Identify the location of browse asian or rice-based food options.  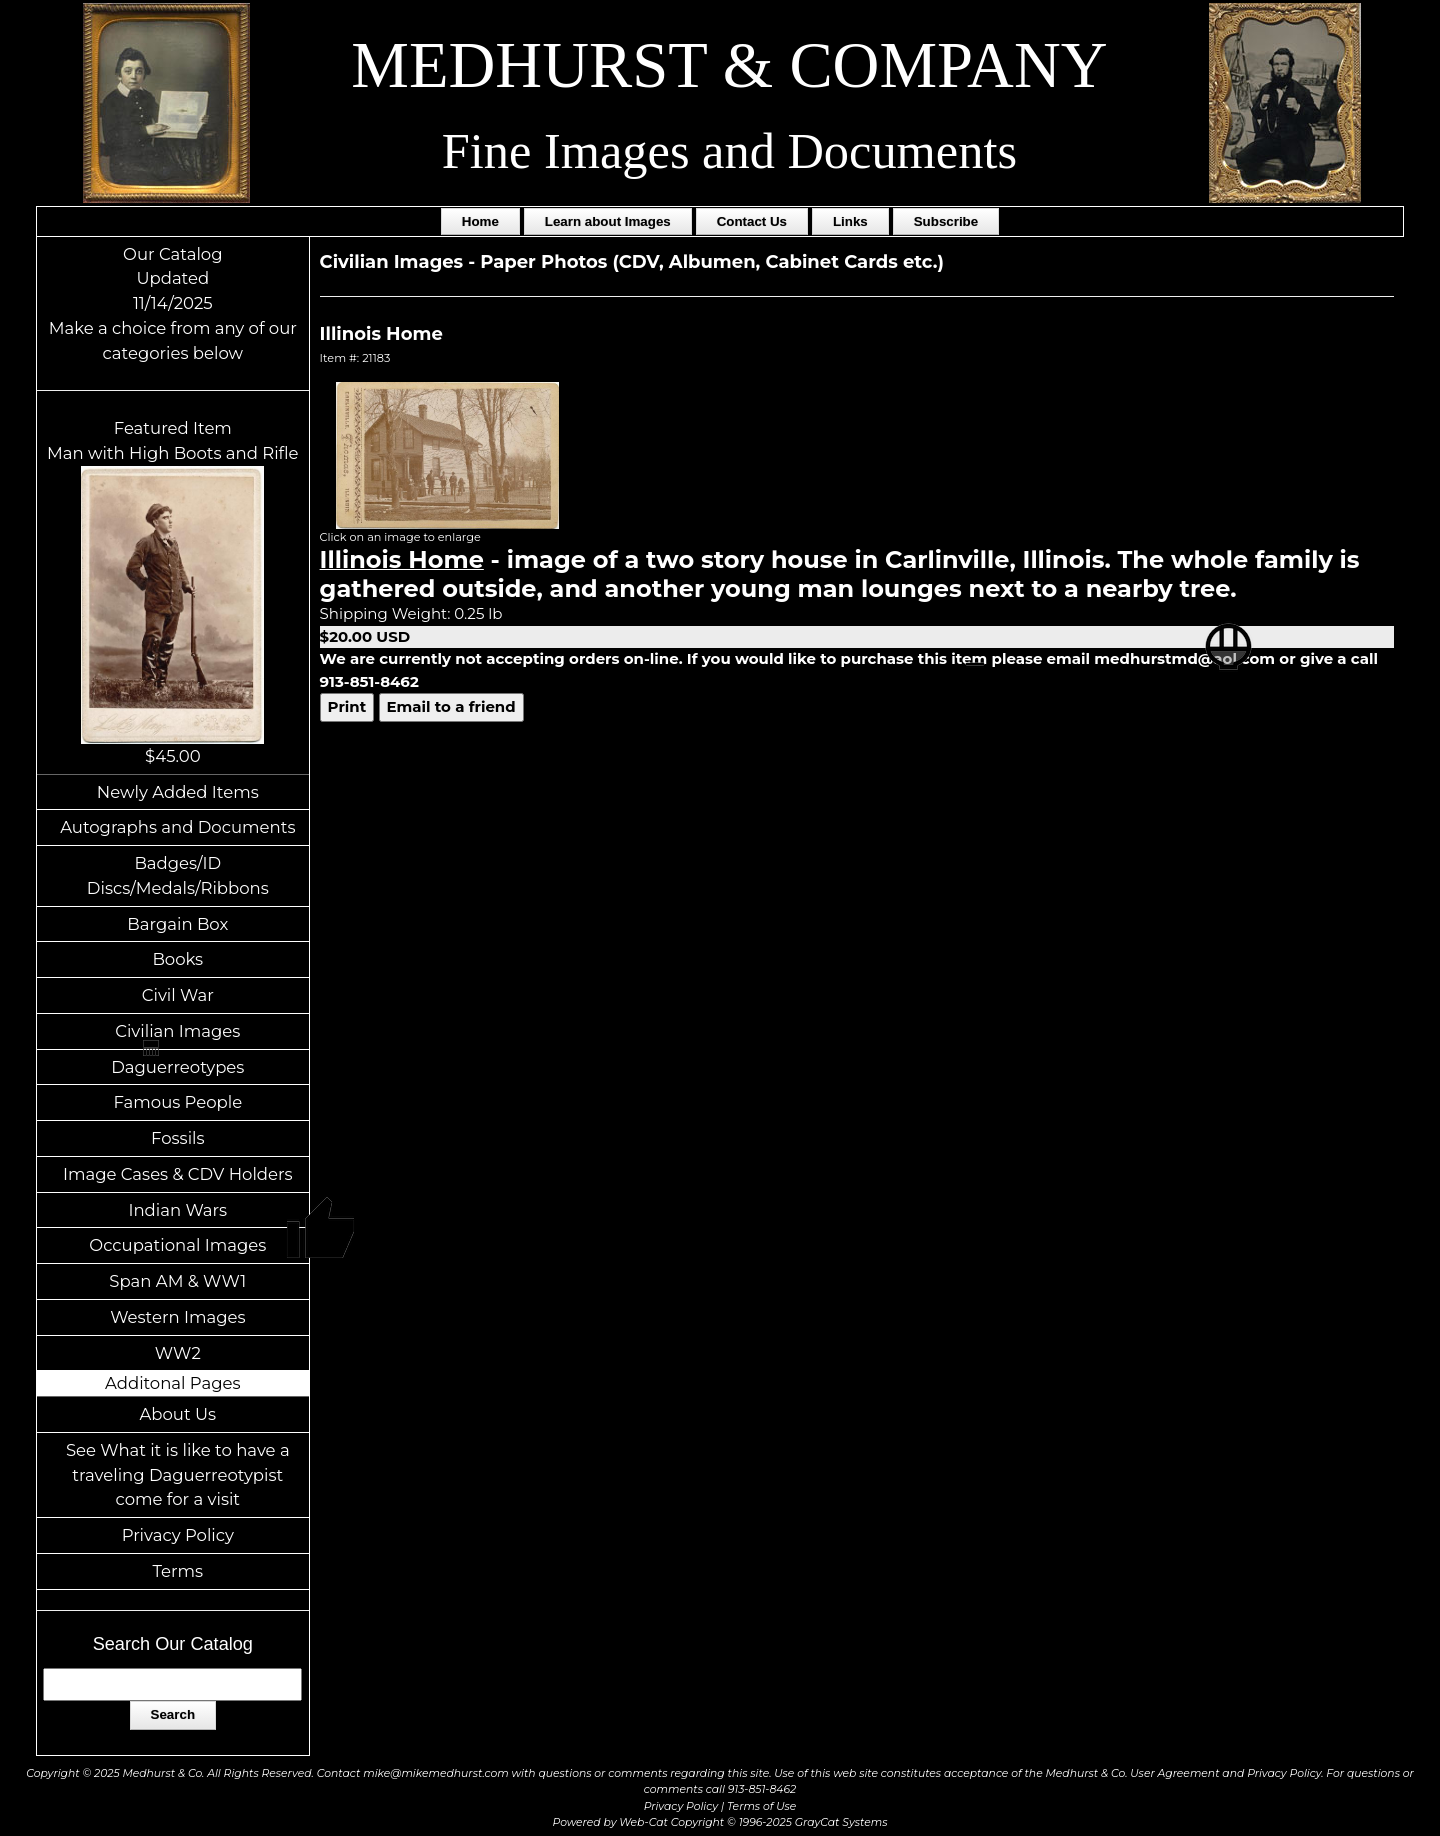
(1228, 646).